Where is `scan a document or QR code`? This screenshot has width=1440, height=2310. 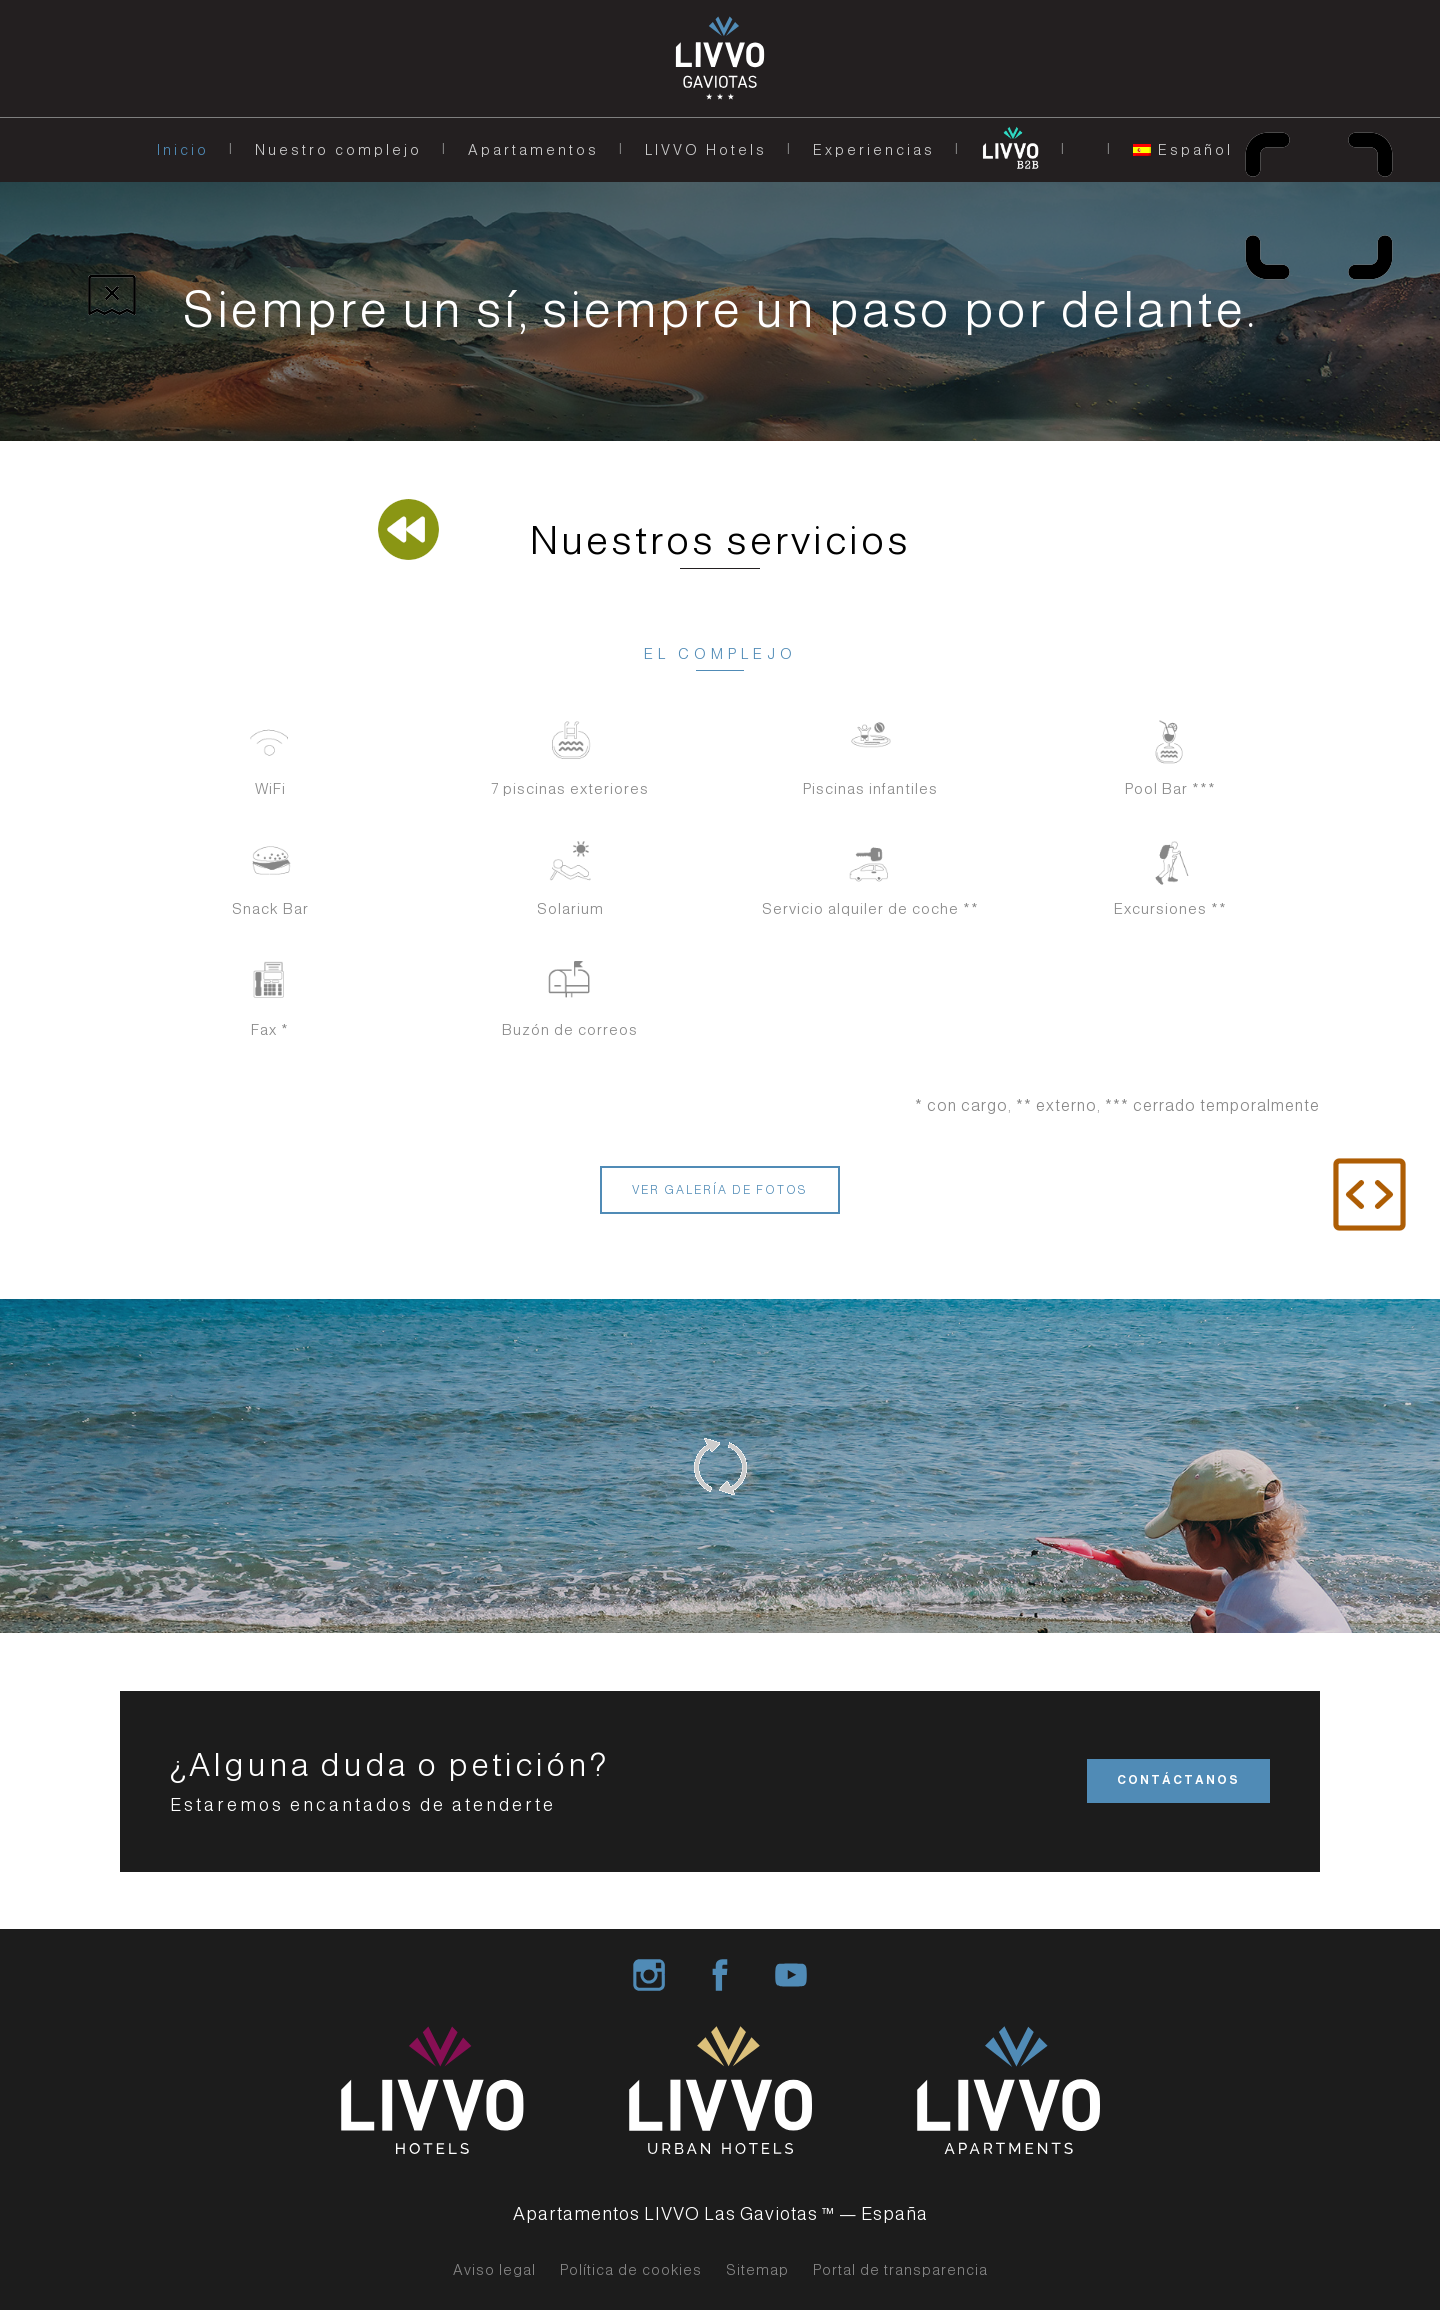 scan a document or QR code is located at coordinates (1319, 206).